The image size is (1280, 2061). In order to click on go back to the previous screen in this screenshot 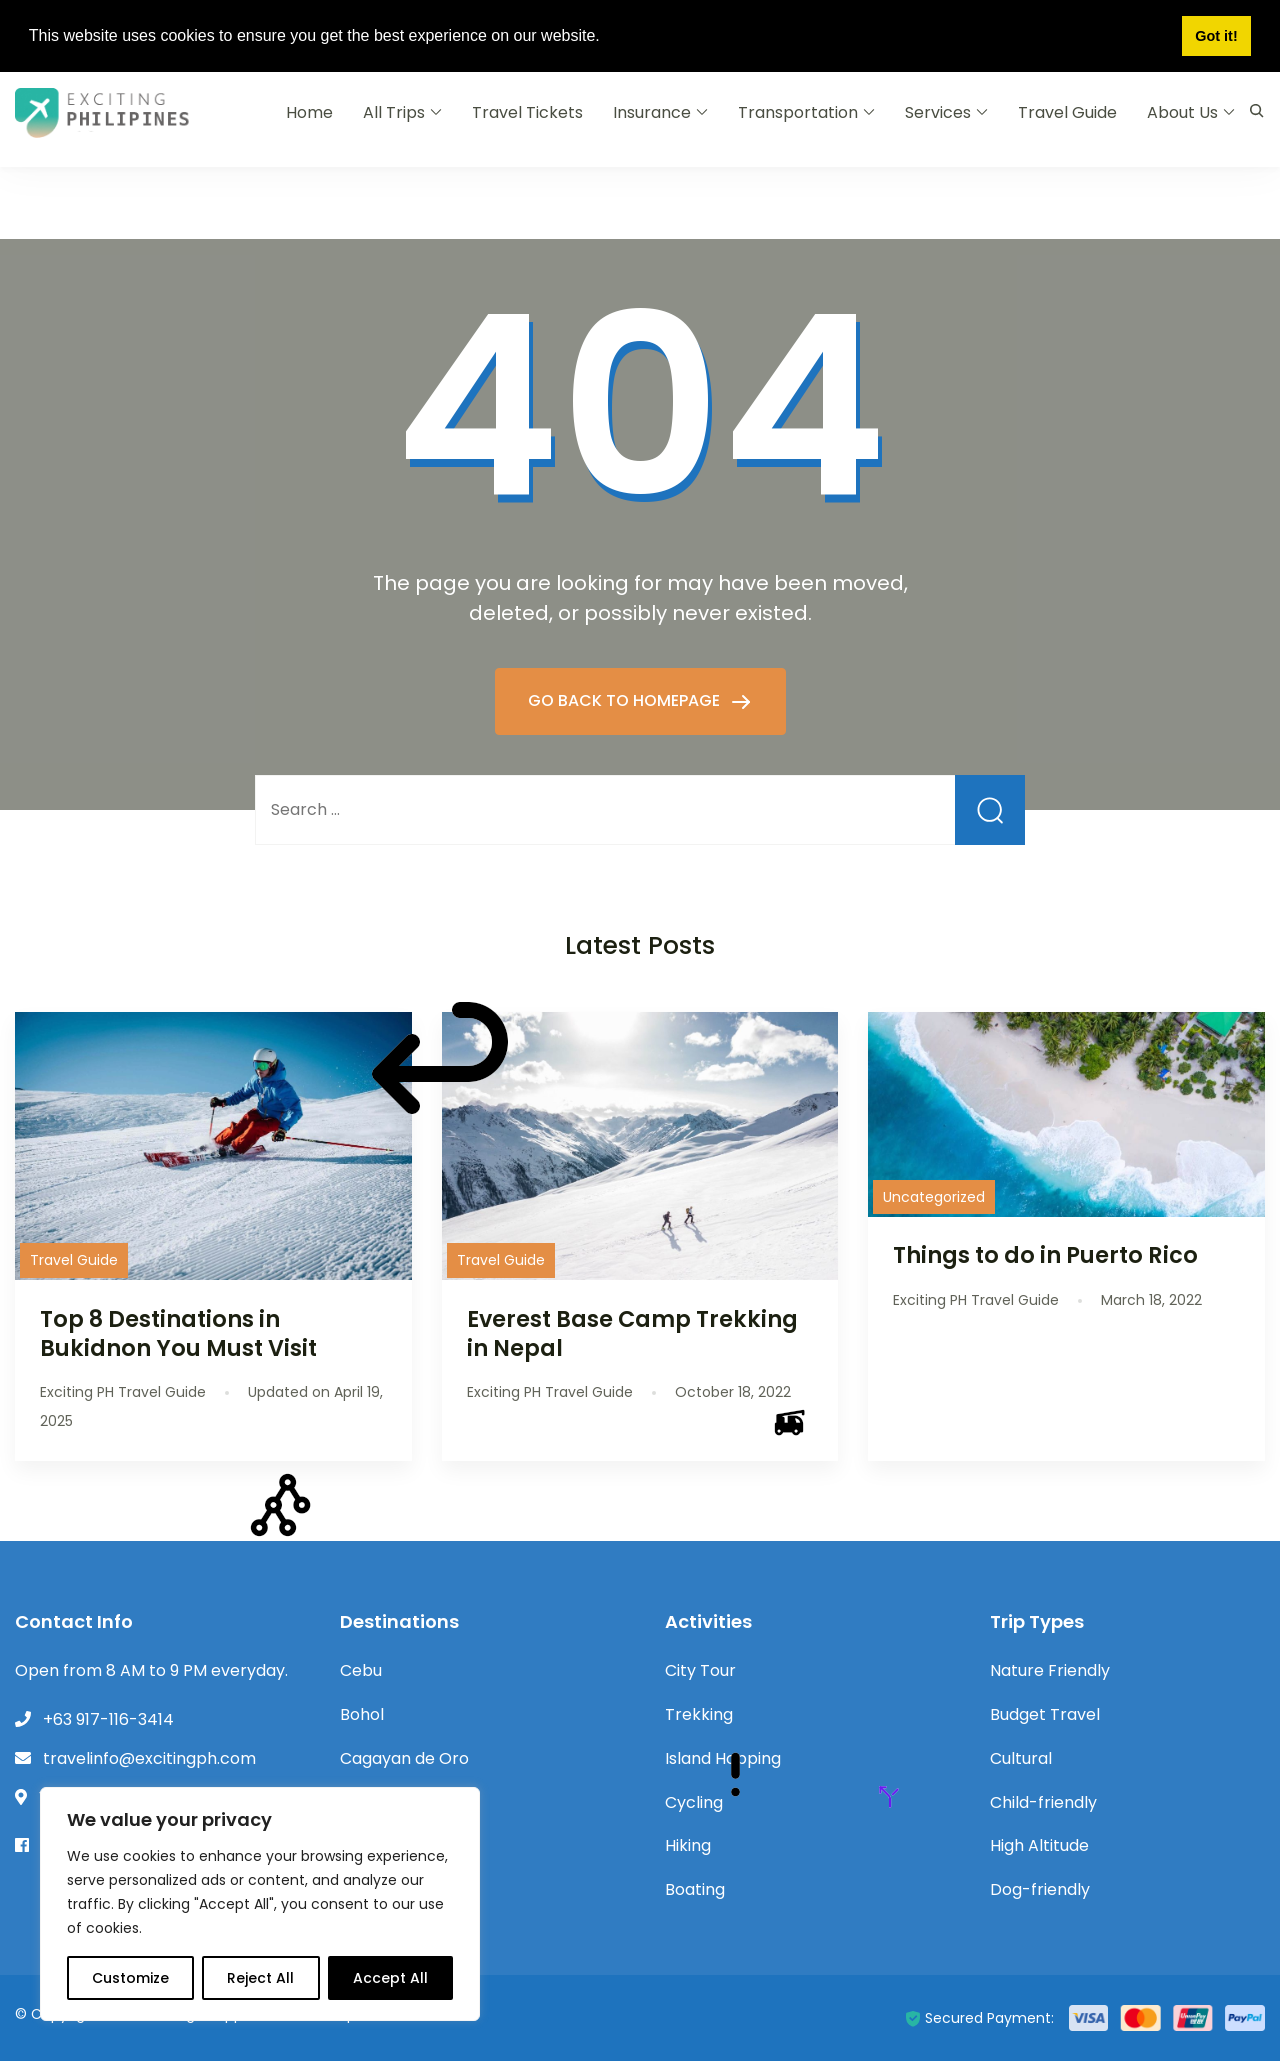, I will do `click(436, 1050)`.